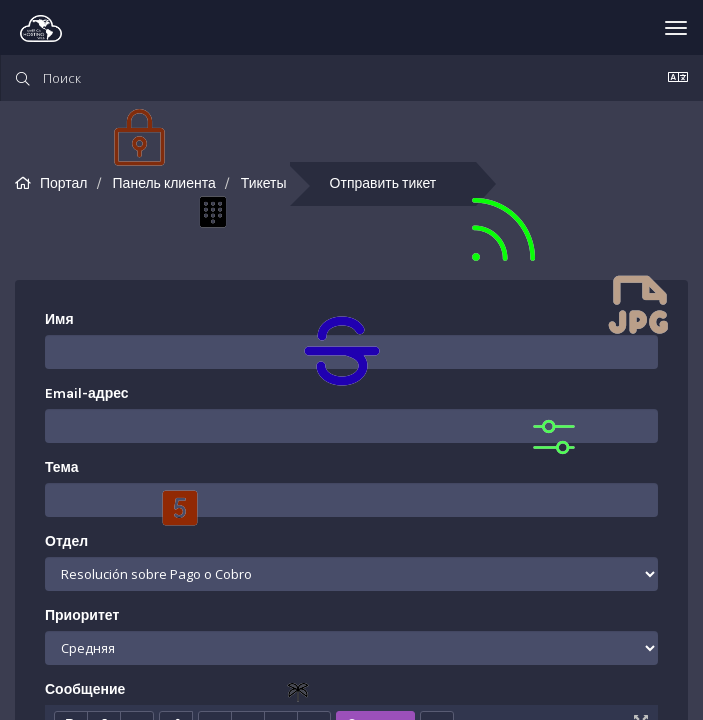  What do you see at coordinates (180, 508) in the screenshot?
I see `indicates step 5 in a numbered sequence` at bounding box center [180, 508].